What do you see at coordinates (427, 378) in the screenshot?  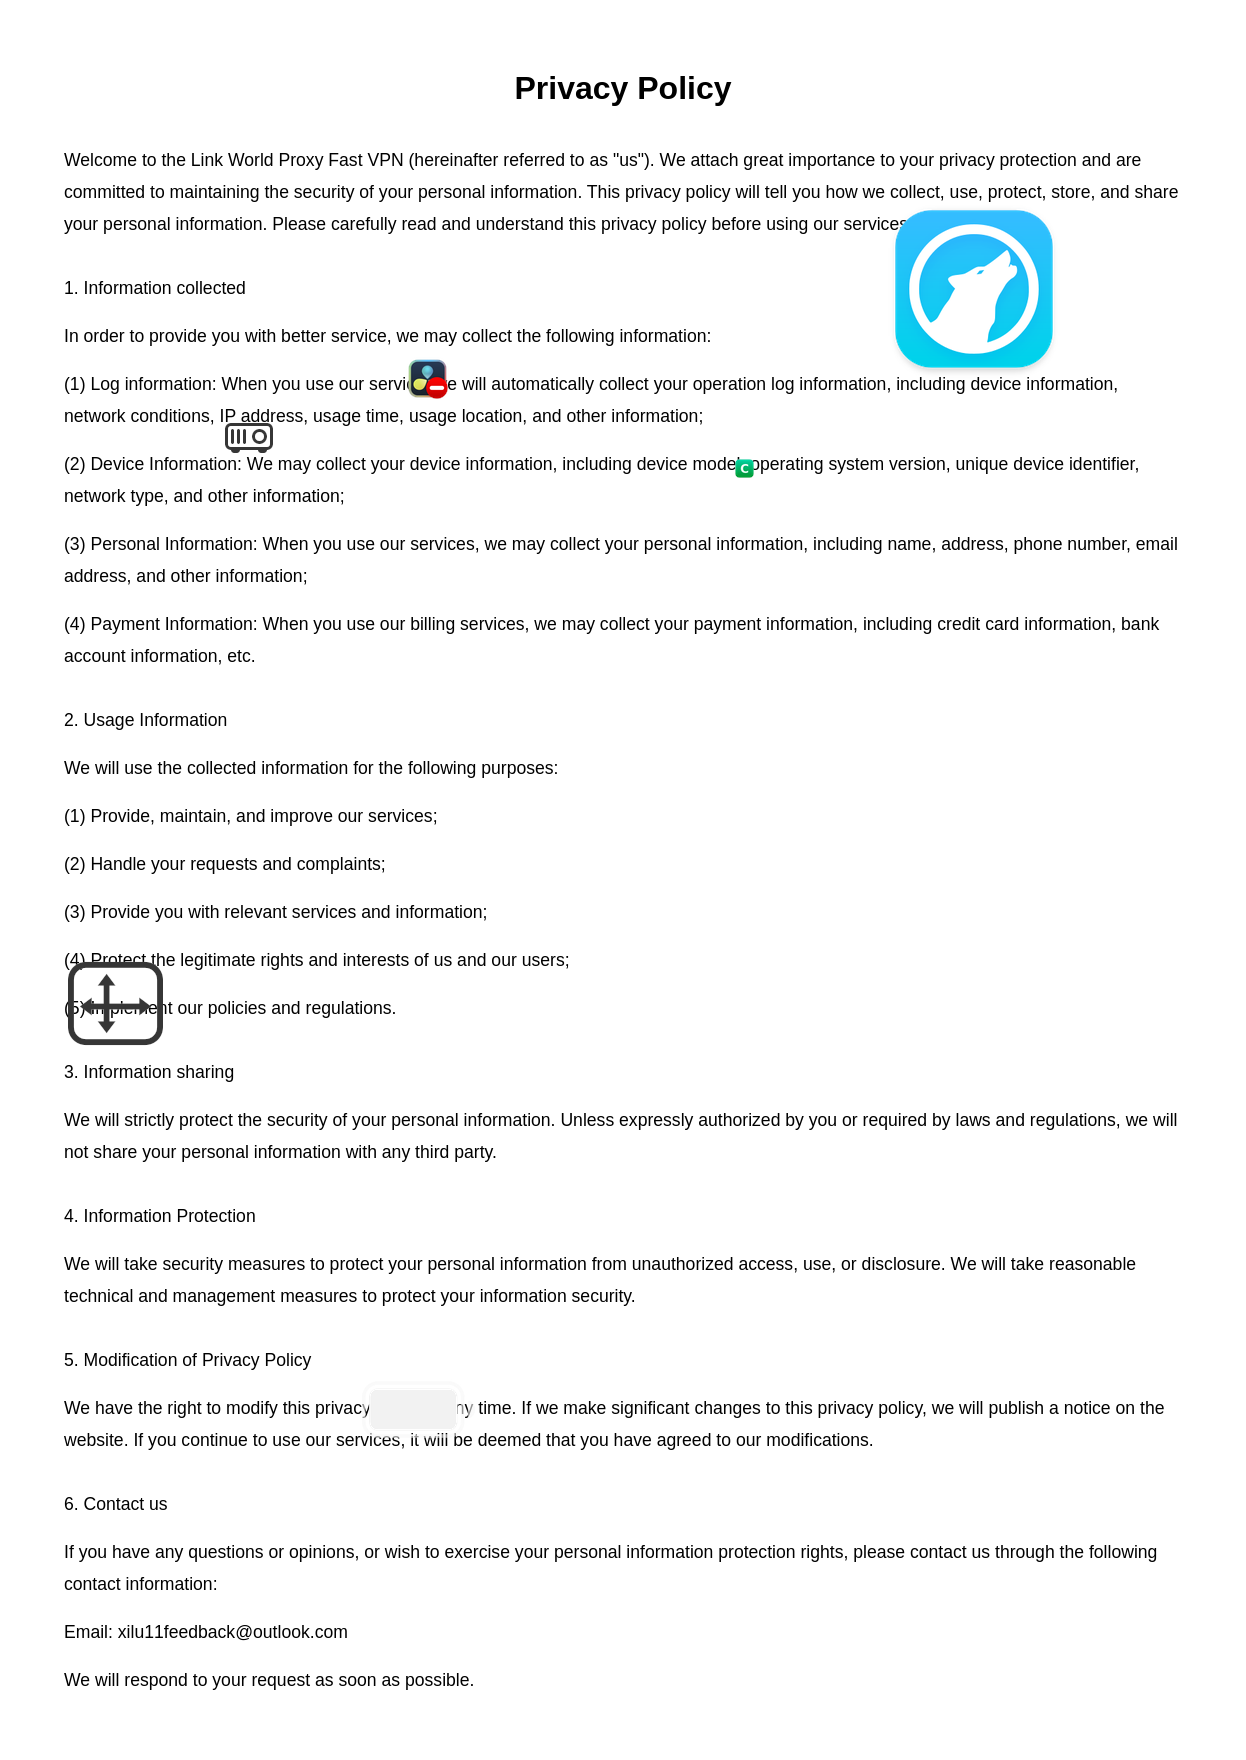 I see `uninstall DaVinci Resolve application` at bounding box center [427, 378].